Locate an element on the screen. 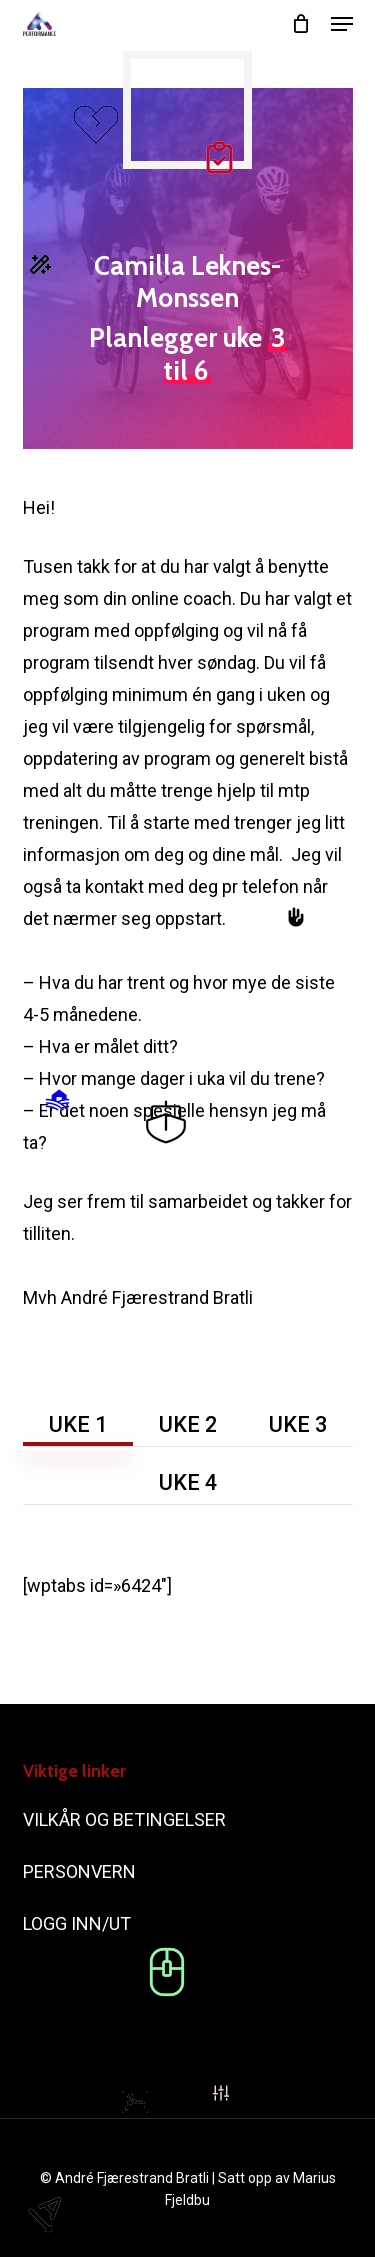  access boat or marine transportation options is located at coordinates (166, 1122).